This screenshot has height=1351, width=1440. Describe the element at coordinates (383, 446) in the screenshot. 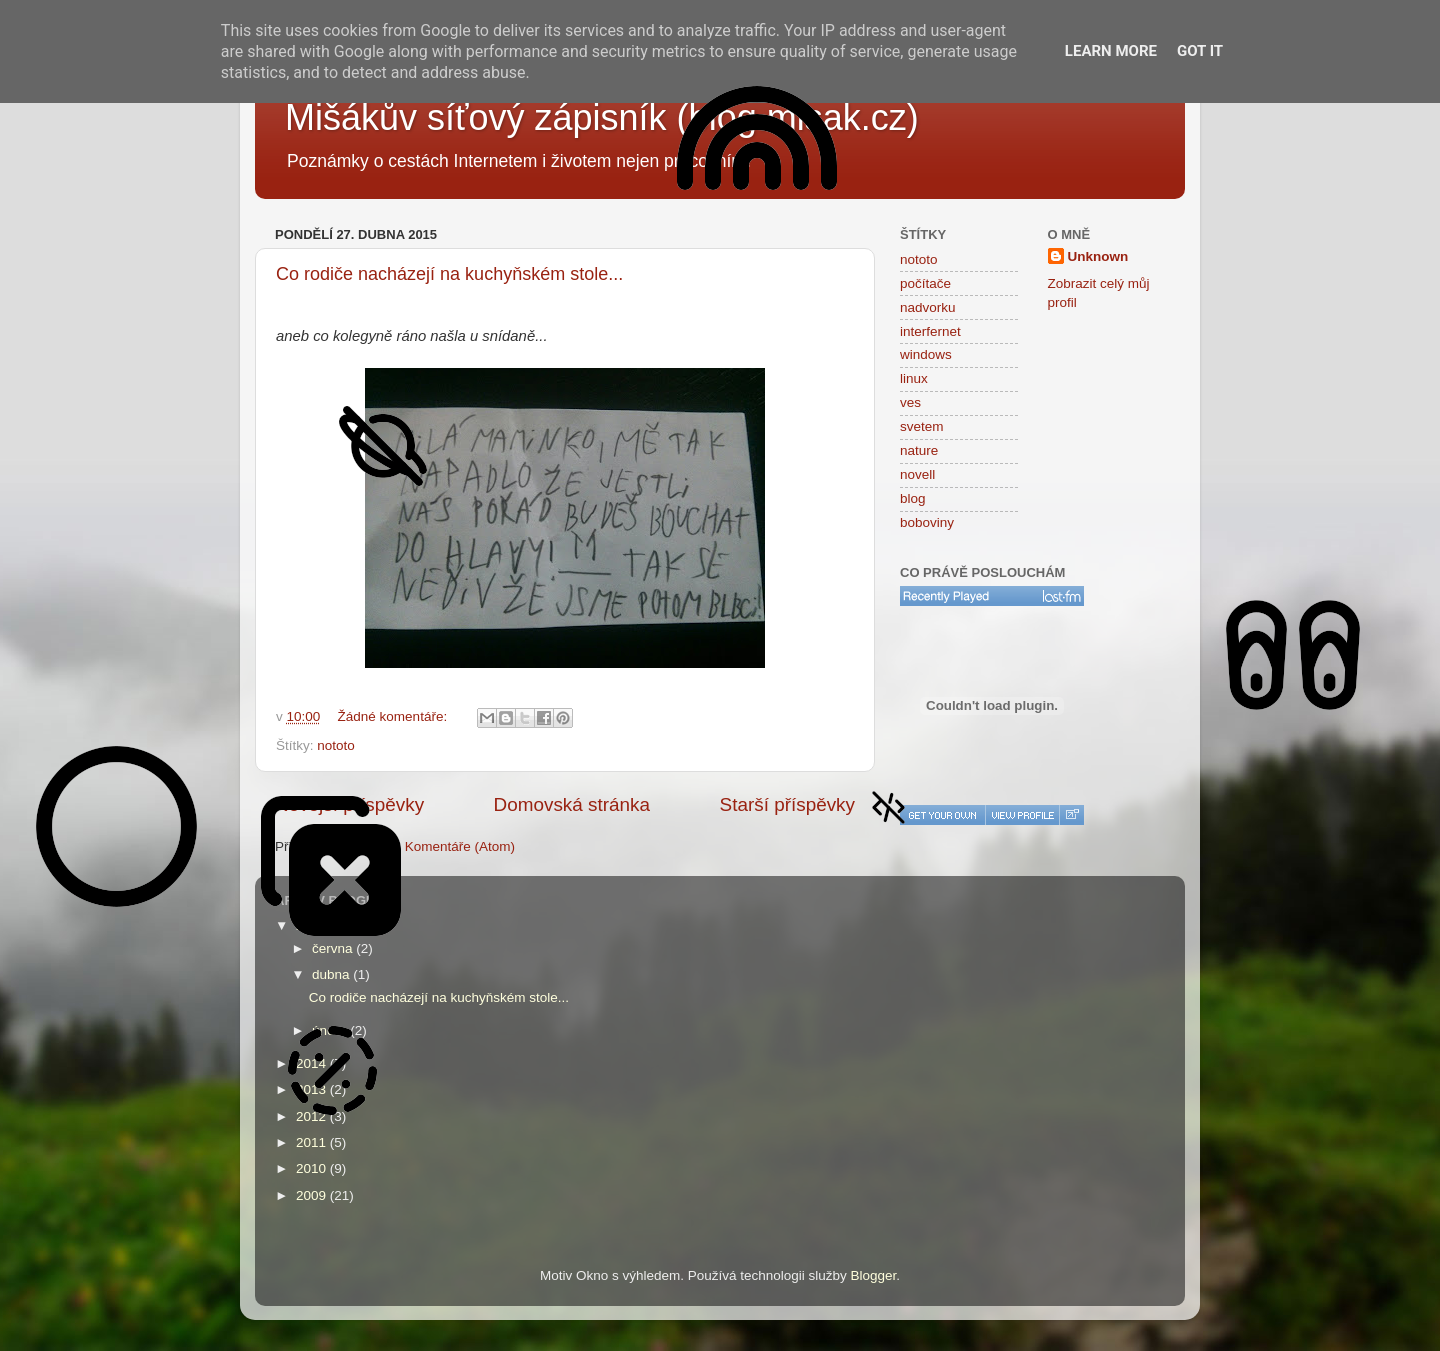

I see `disable global or worldwide access` at that location.